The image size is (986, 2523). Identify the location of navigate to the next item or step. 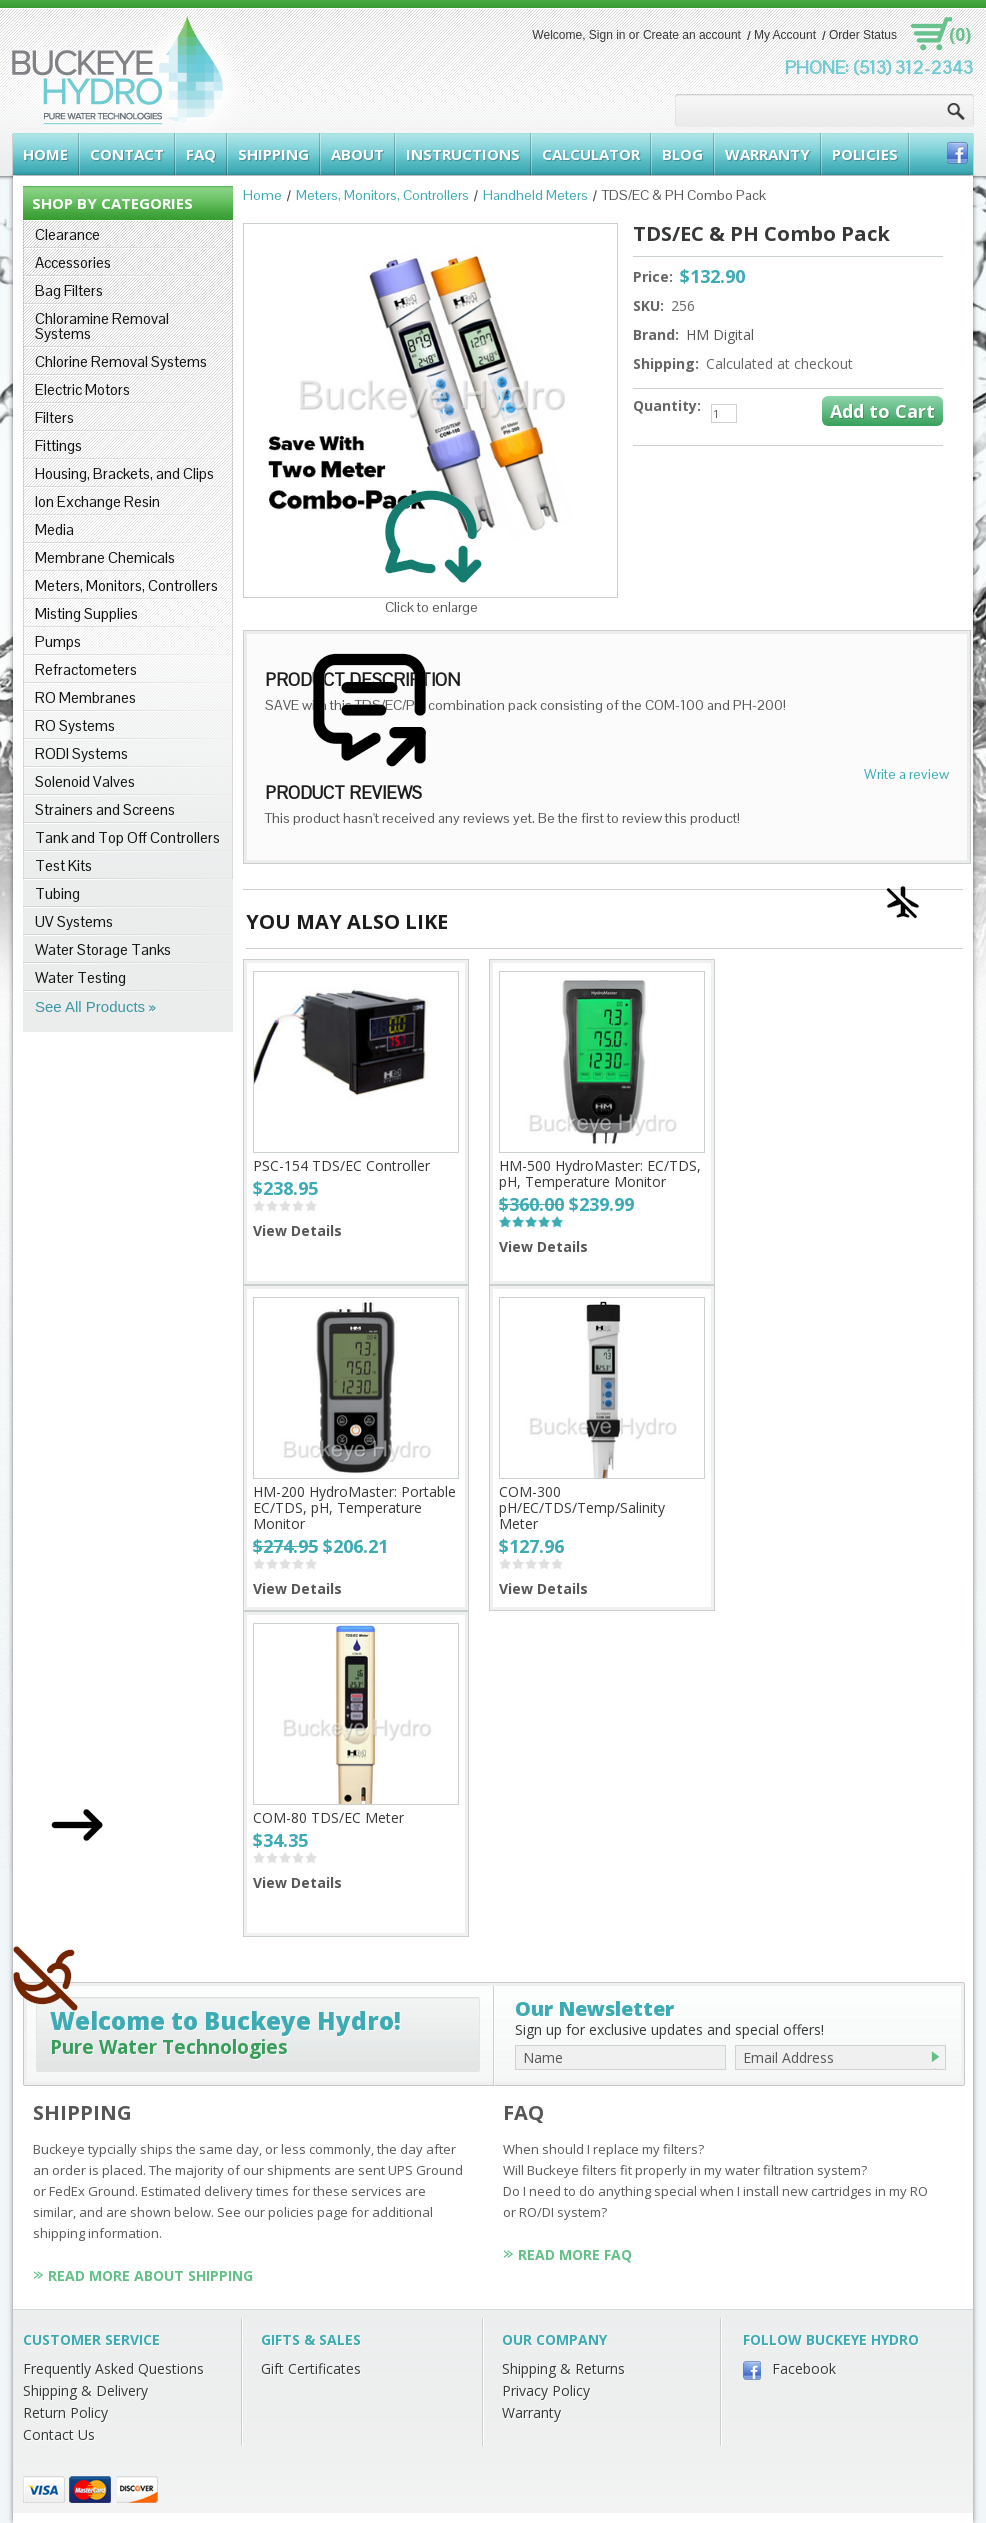
(77, 1825).